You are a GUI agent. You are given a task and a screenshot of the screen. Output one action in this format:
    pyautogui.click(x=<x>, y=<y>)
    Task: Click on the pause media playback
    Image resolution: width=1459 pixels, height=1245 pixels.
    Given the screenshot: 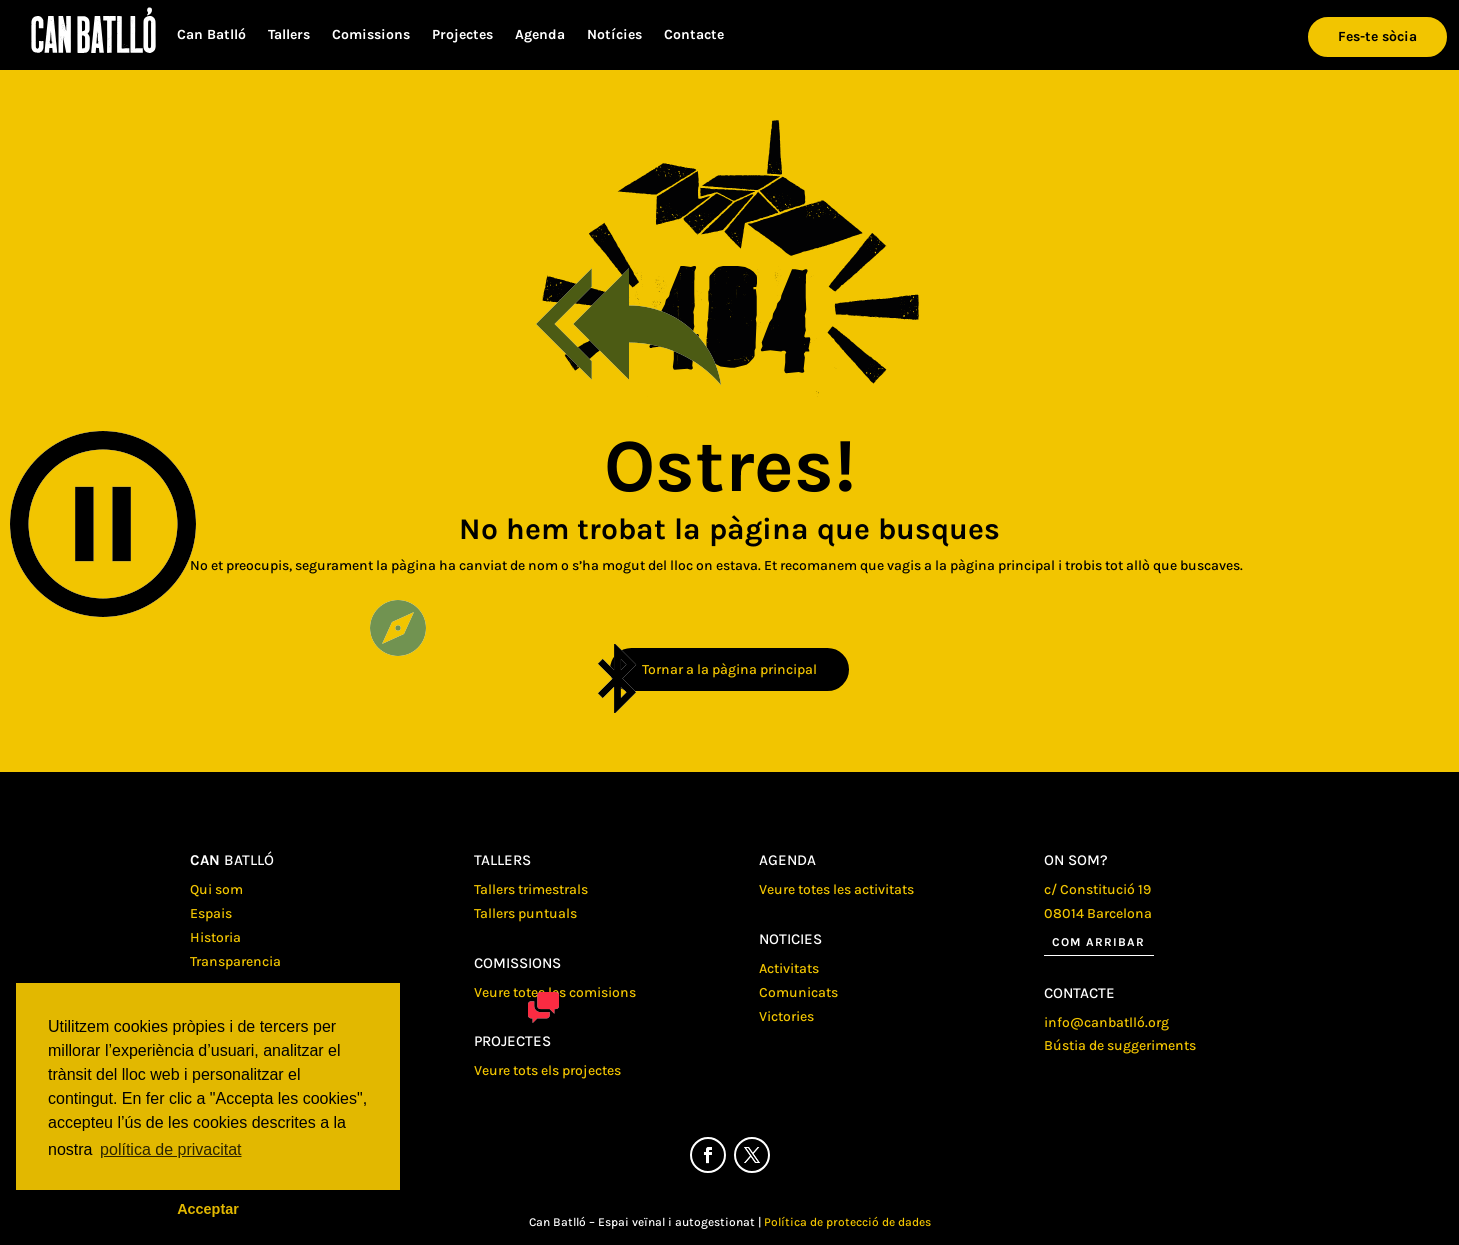 What is the action you would take?
    pyautogui.click(x=103, y=524)
    